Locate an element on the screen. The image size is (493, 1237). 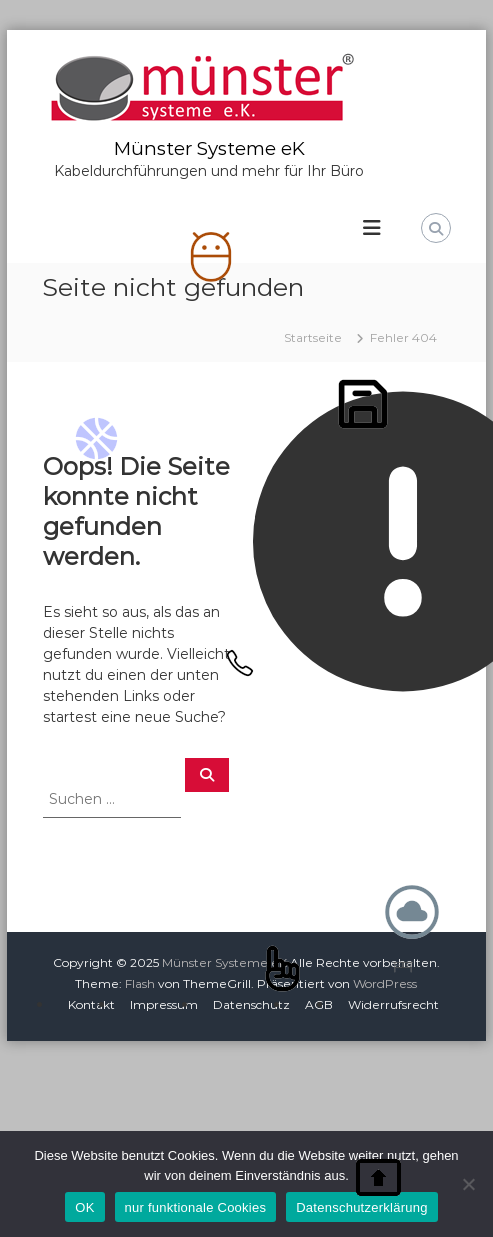
present to all participants is located at coordinates (378, 1177).